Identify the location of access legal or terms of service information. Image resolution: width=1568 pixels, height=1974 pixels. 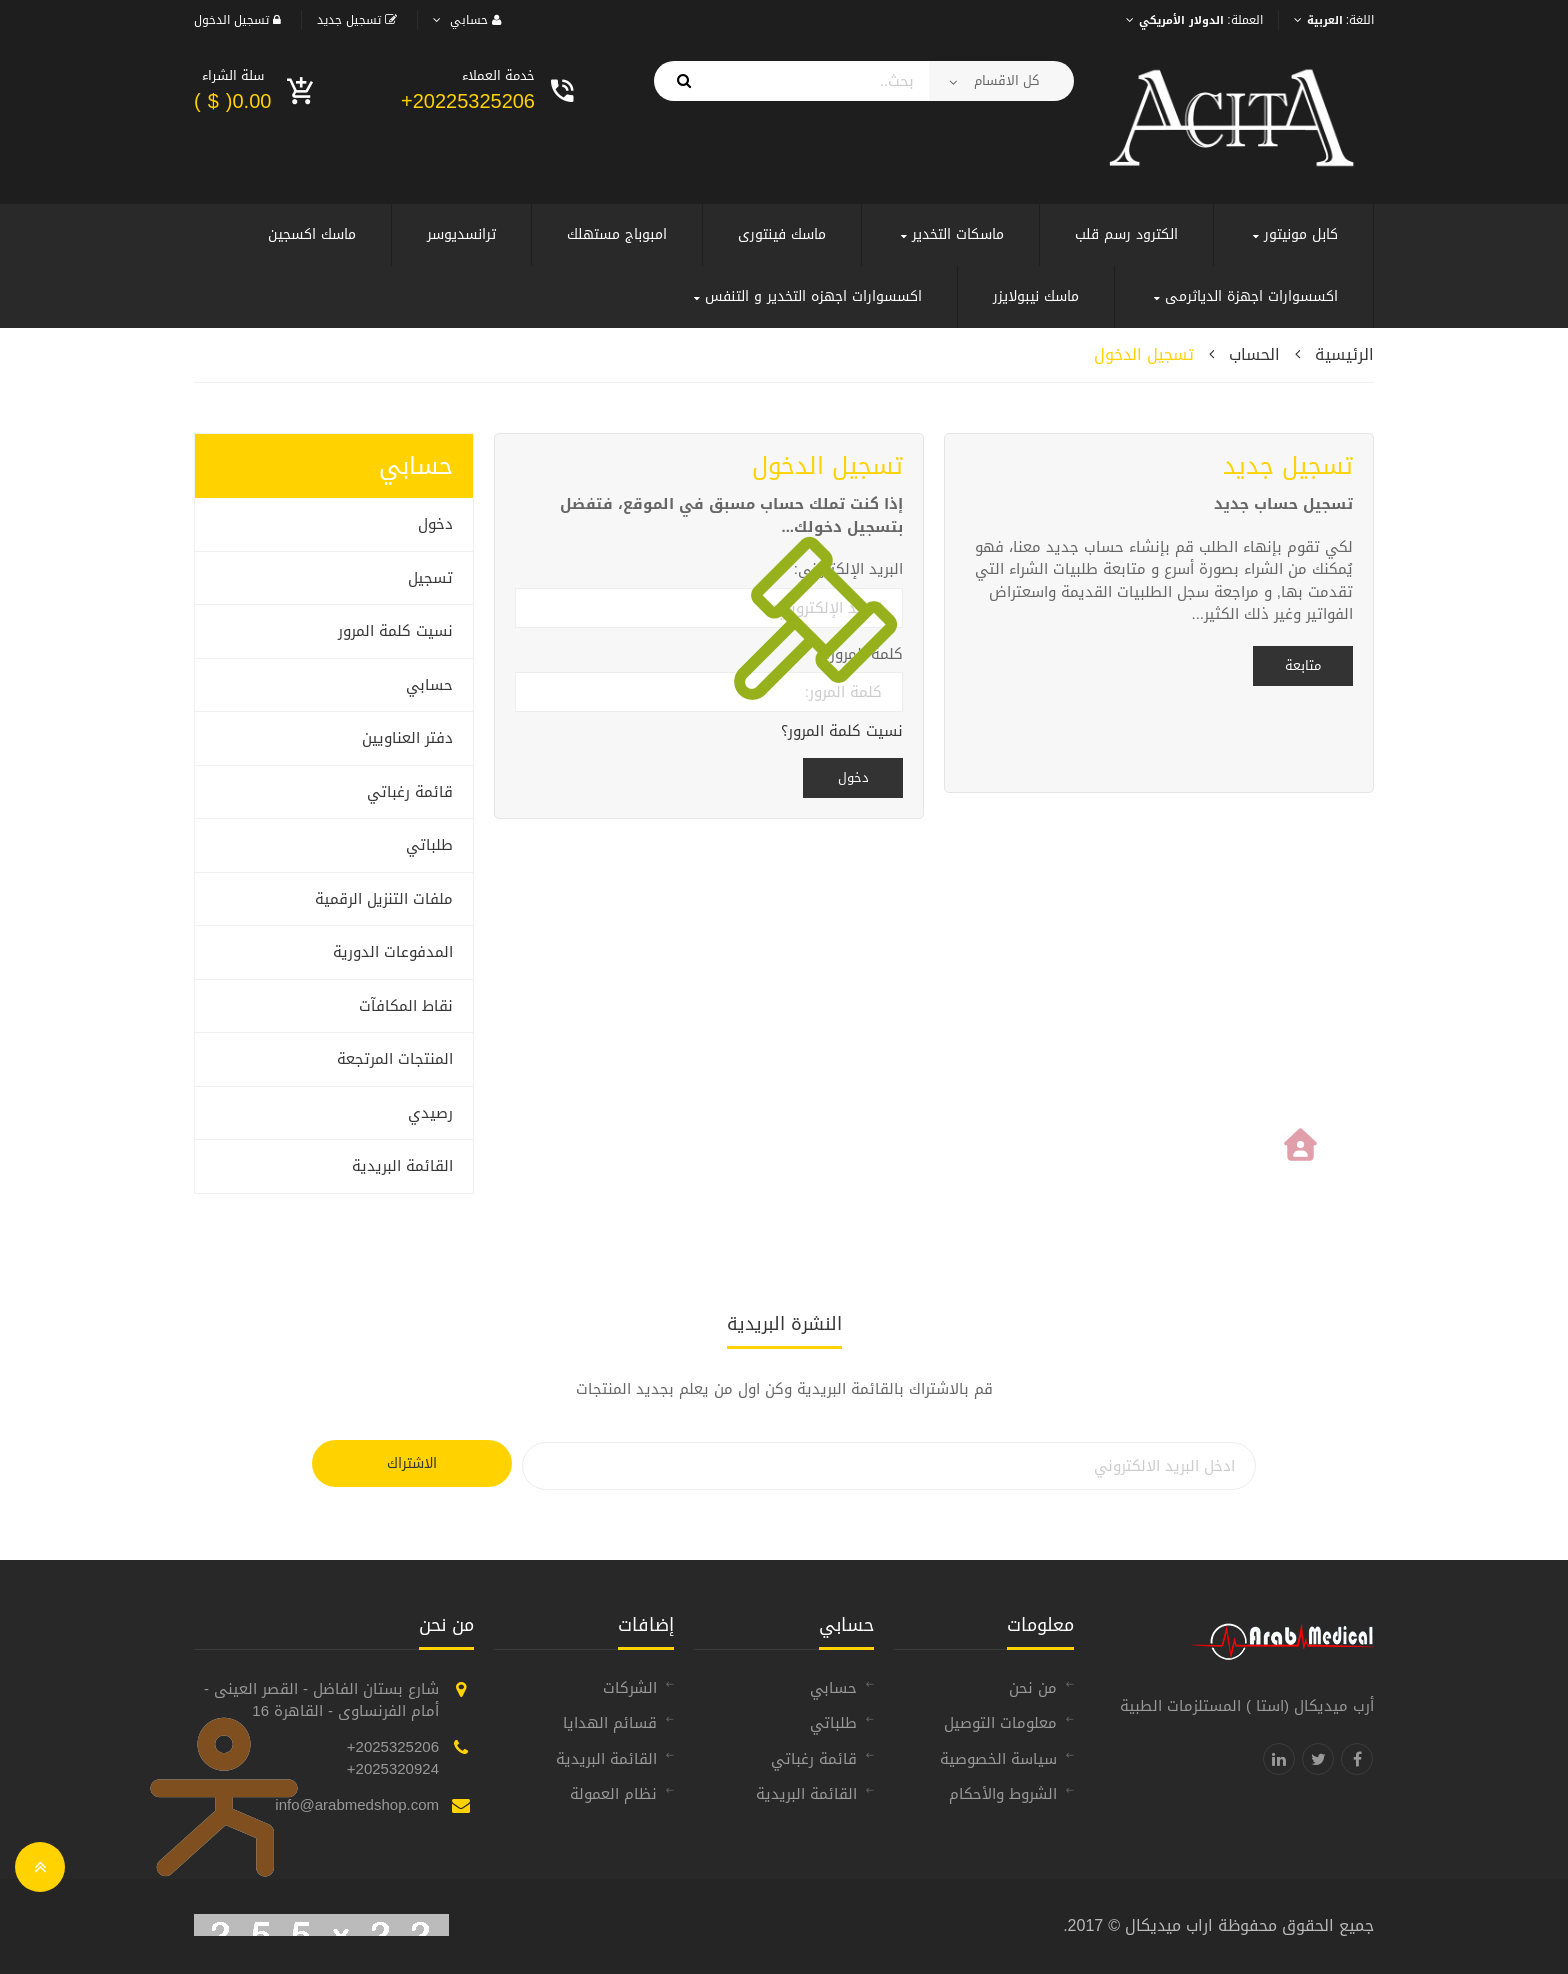
(809, 624).